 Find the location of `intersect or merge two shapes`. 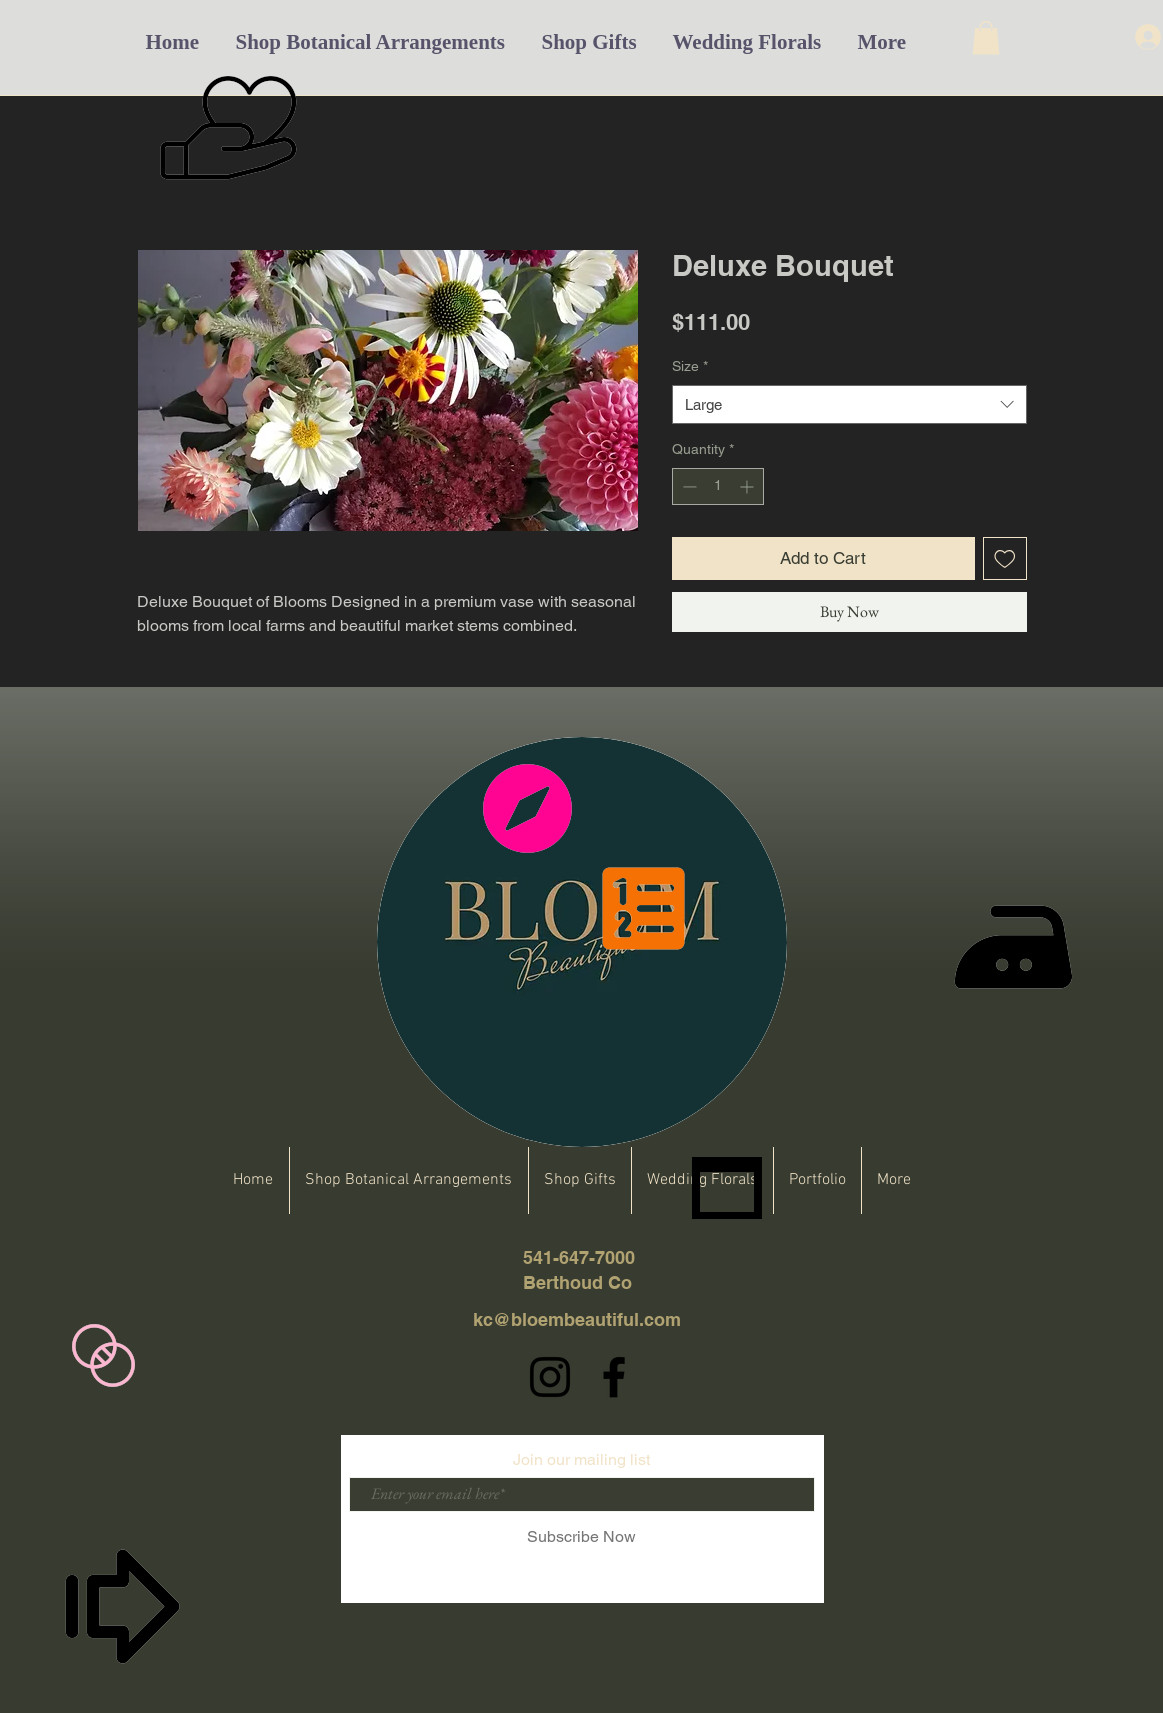

intersect or merge two shapes is located at coordinates (103, 1355).